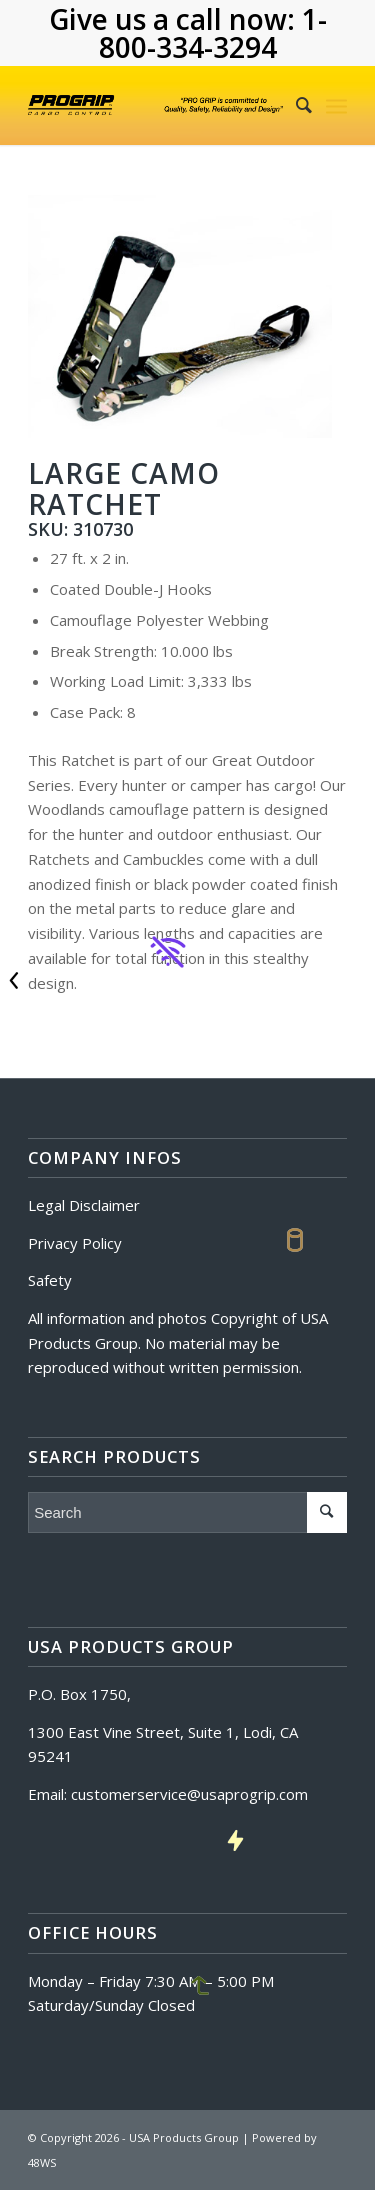  Describe the element at coordinates (200, 1986) in the screenshot. I see `go back and up in navigation hierarchy` at that location.